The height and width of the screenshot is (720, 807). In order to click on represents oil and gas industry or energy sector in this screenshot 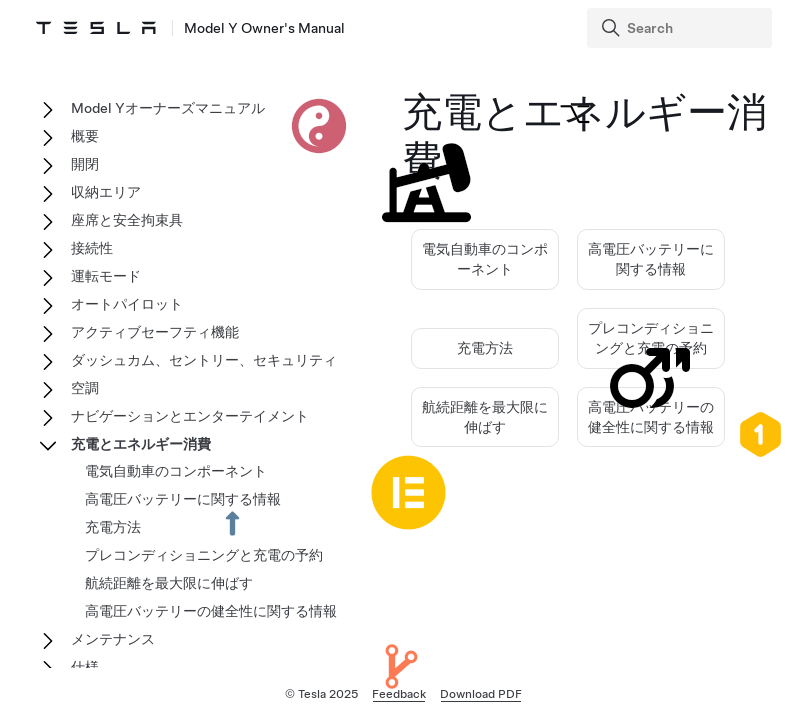, I will do `click(426, 182)`.